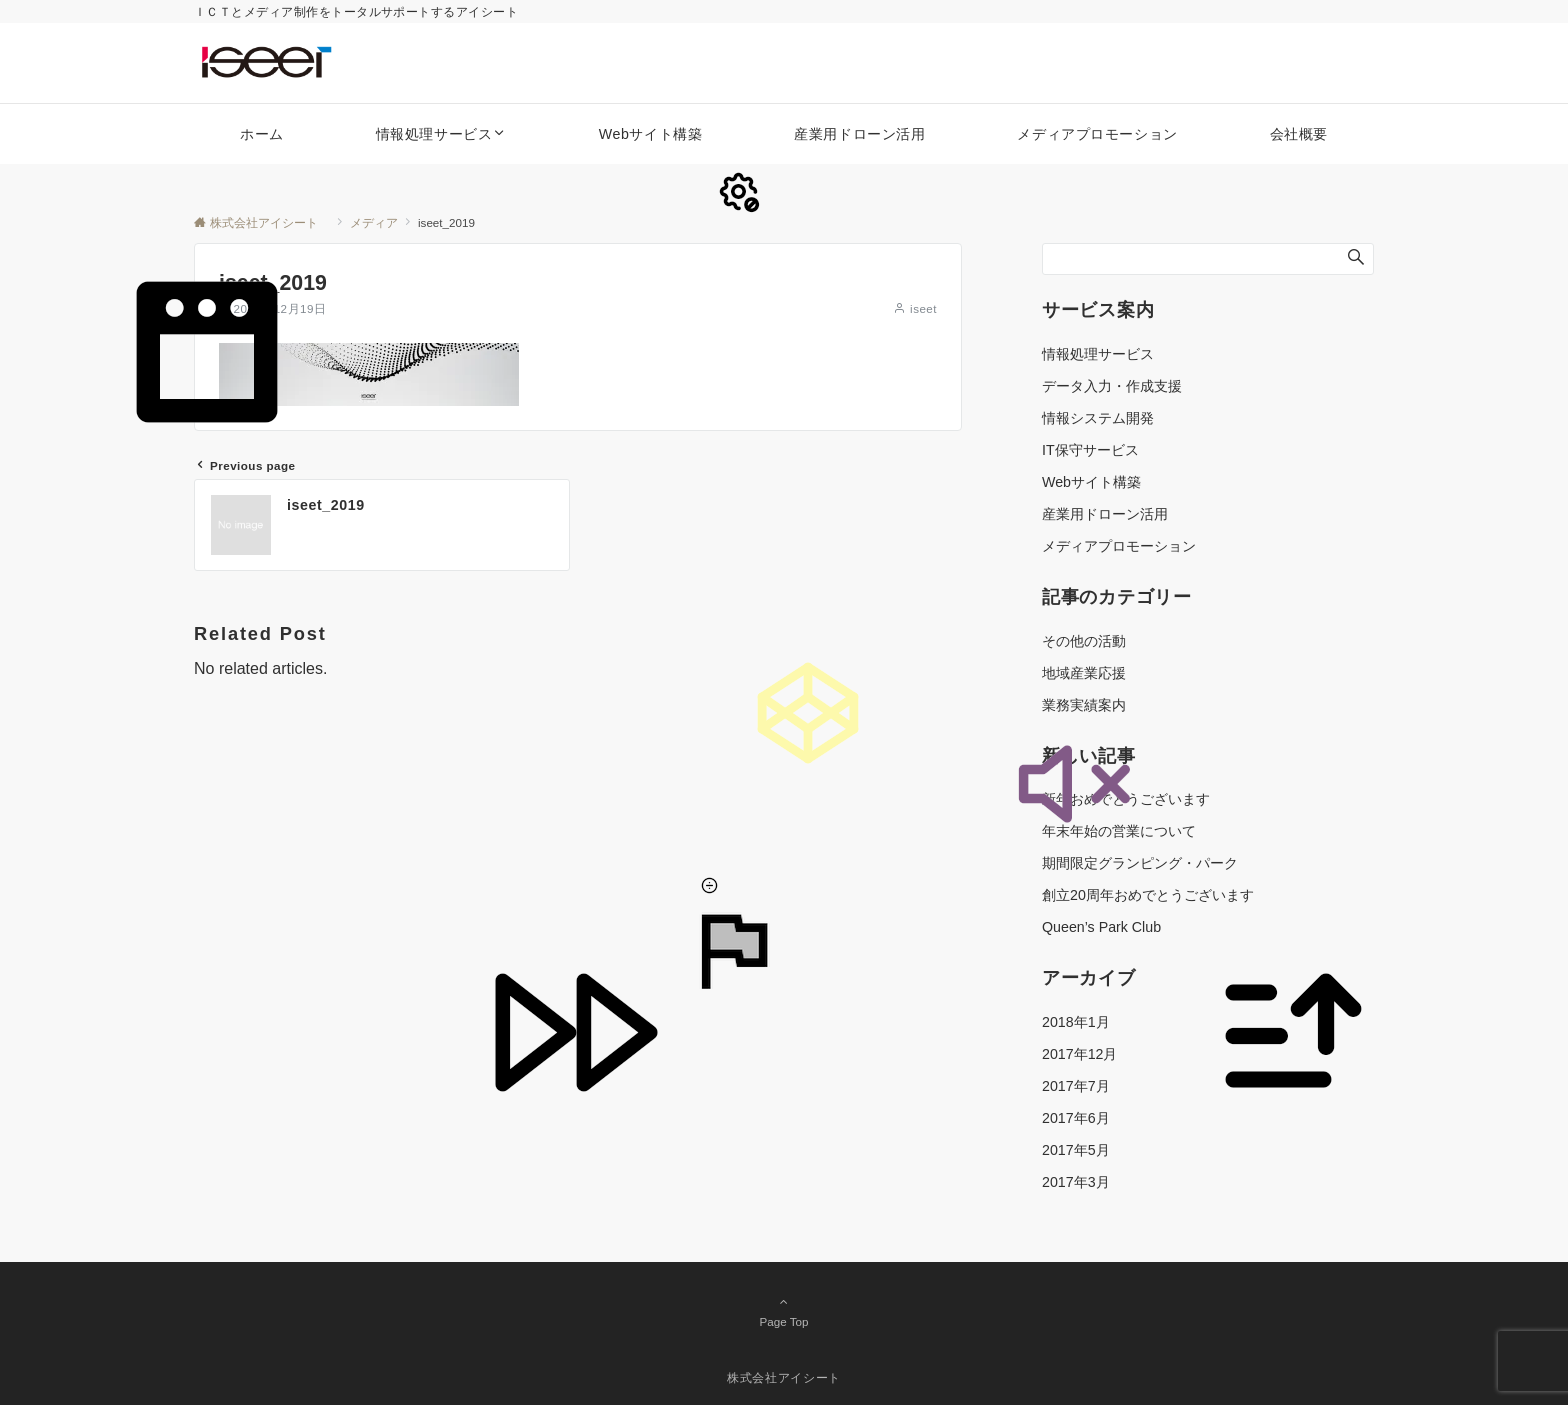 The width and height of the screenshot is (1568, 1405). What do you see at coordinates (738, 191) in the screenshot?
I see `cancel or abort settings changes` at bounding box center [738, 191].